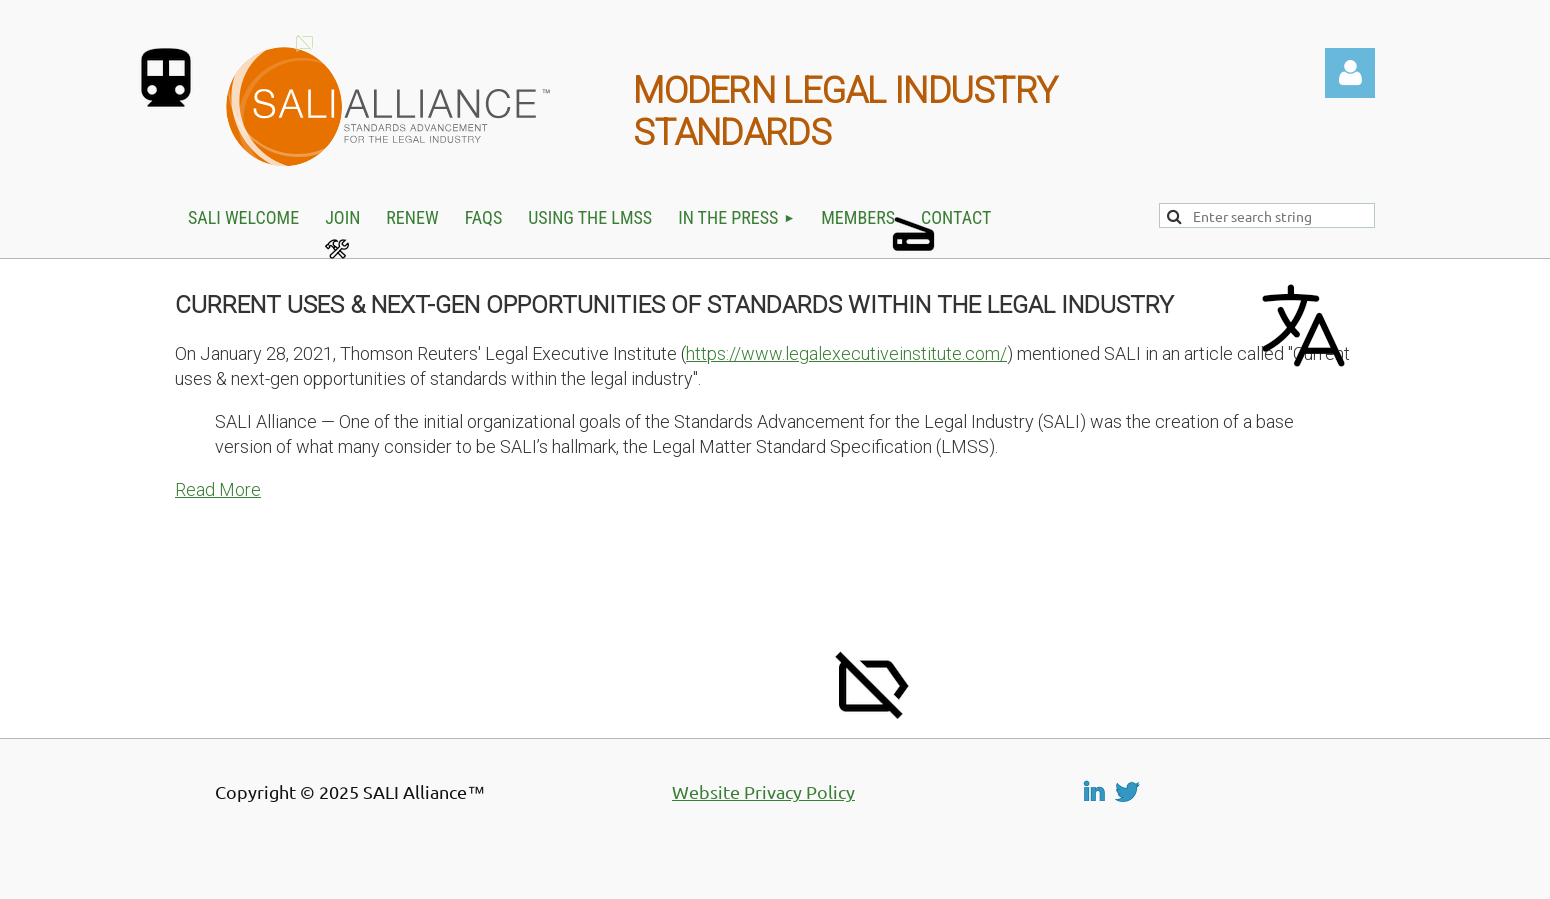  Describe the element at coordinates (872, 686) in the screenshot. I see `remove a label or tag from an item` at that location.